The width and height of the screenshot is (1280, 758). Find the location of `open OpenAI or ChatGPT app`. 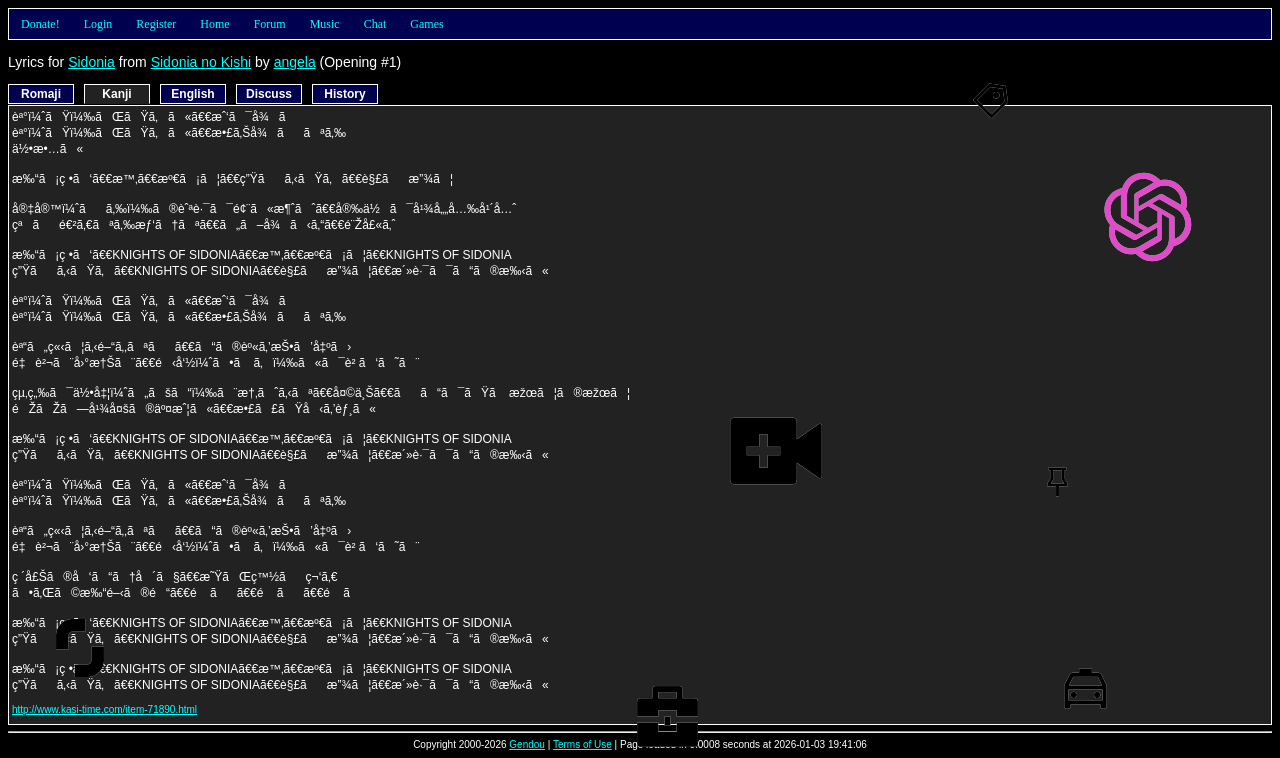

open OpenAI or ChatGPT app is located at coordinates (1148, 217).